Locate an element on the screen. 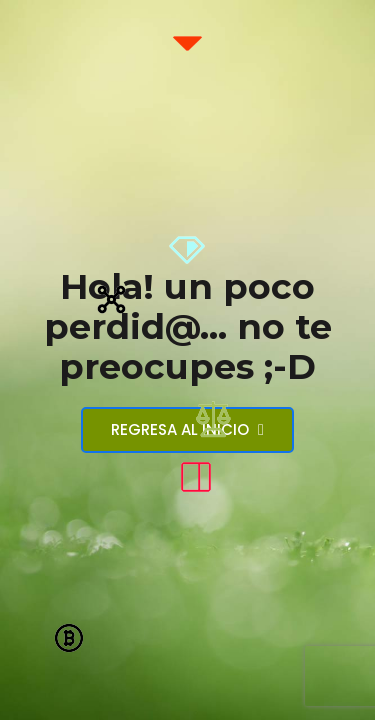 The width and height of the screenshot is (375, 720). view bitcoin balance or wallet is located at coordinates (69, 638).